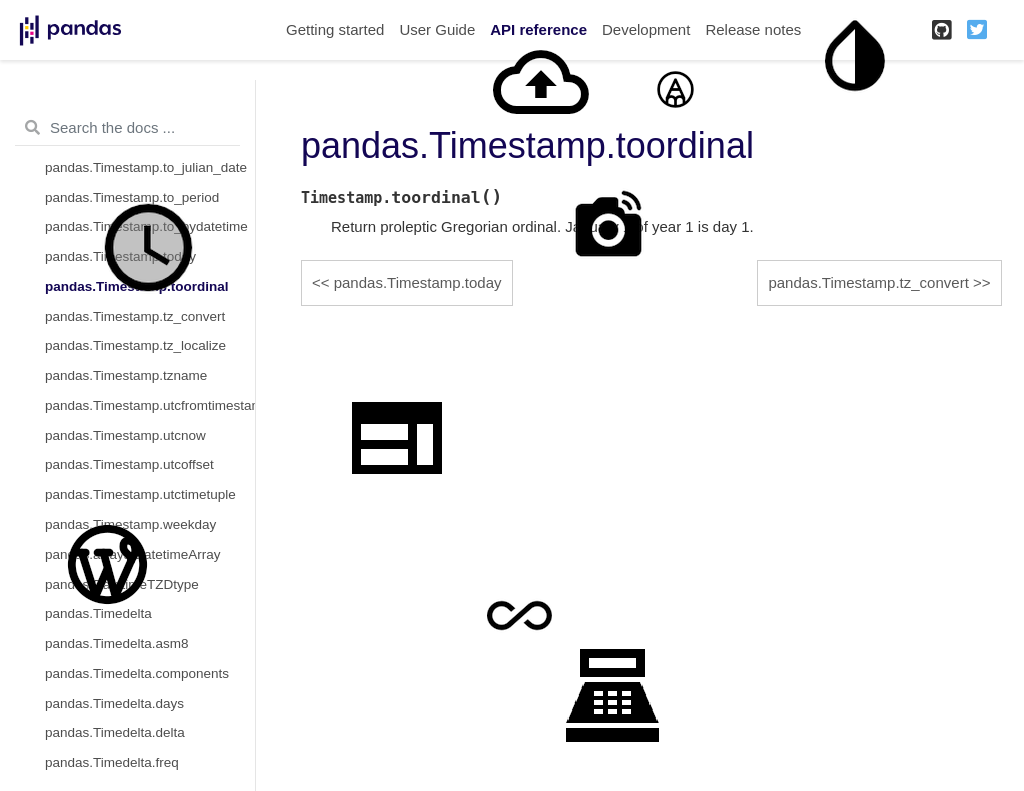 Image resolution: width=1024 pixels, height=791 pixels. Describe the element at coordinates (675, 89) in the screenshot. I see `edit profile or account settings` at that location.